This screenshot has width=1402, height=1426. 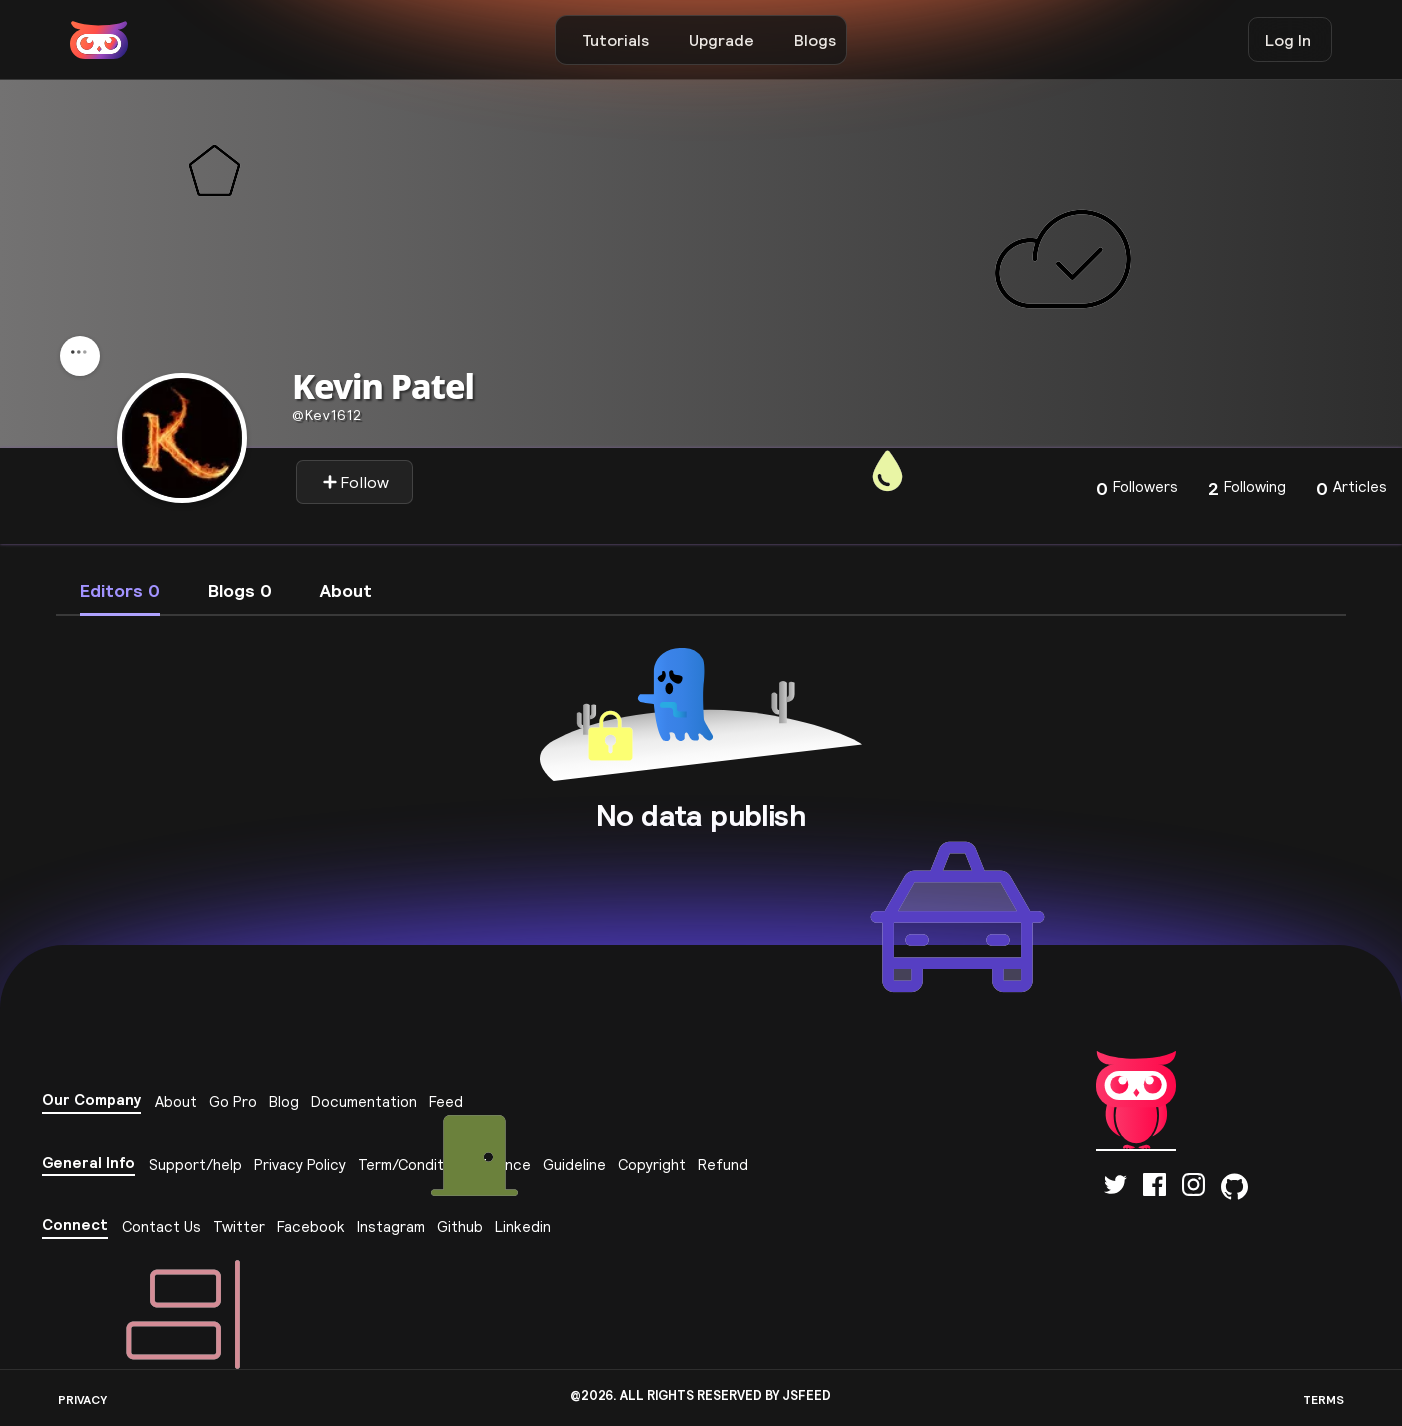 I want to click on align text to the right, so click(x=185, y=1314).